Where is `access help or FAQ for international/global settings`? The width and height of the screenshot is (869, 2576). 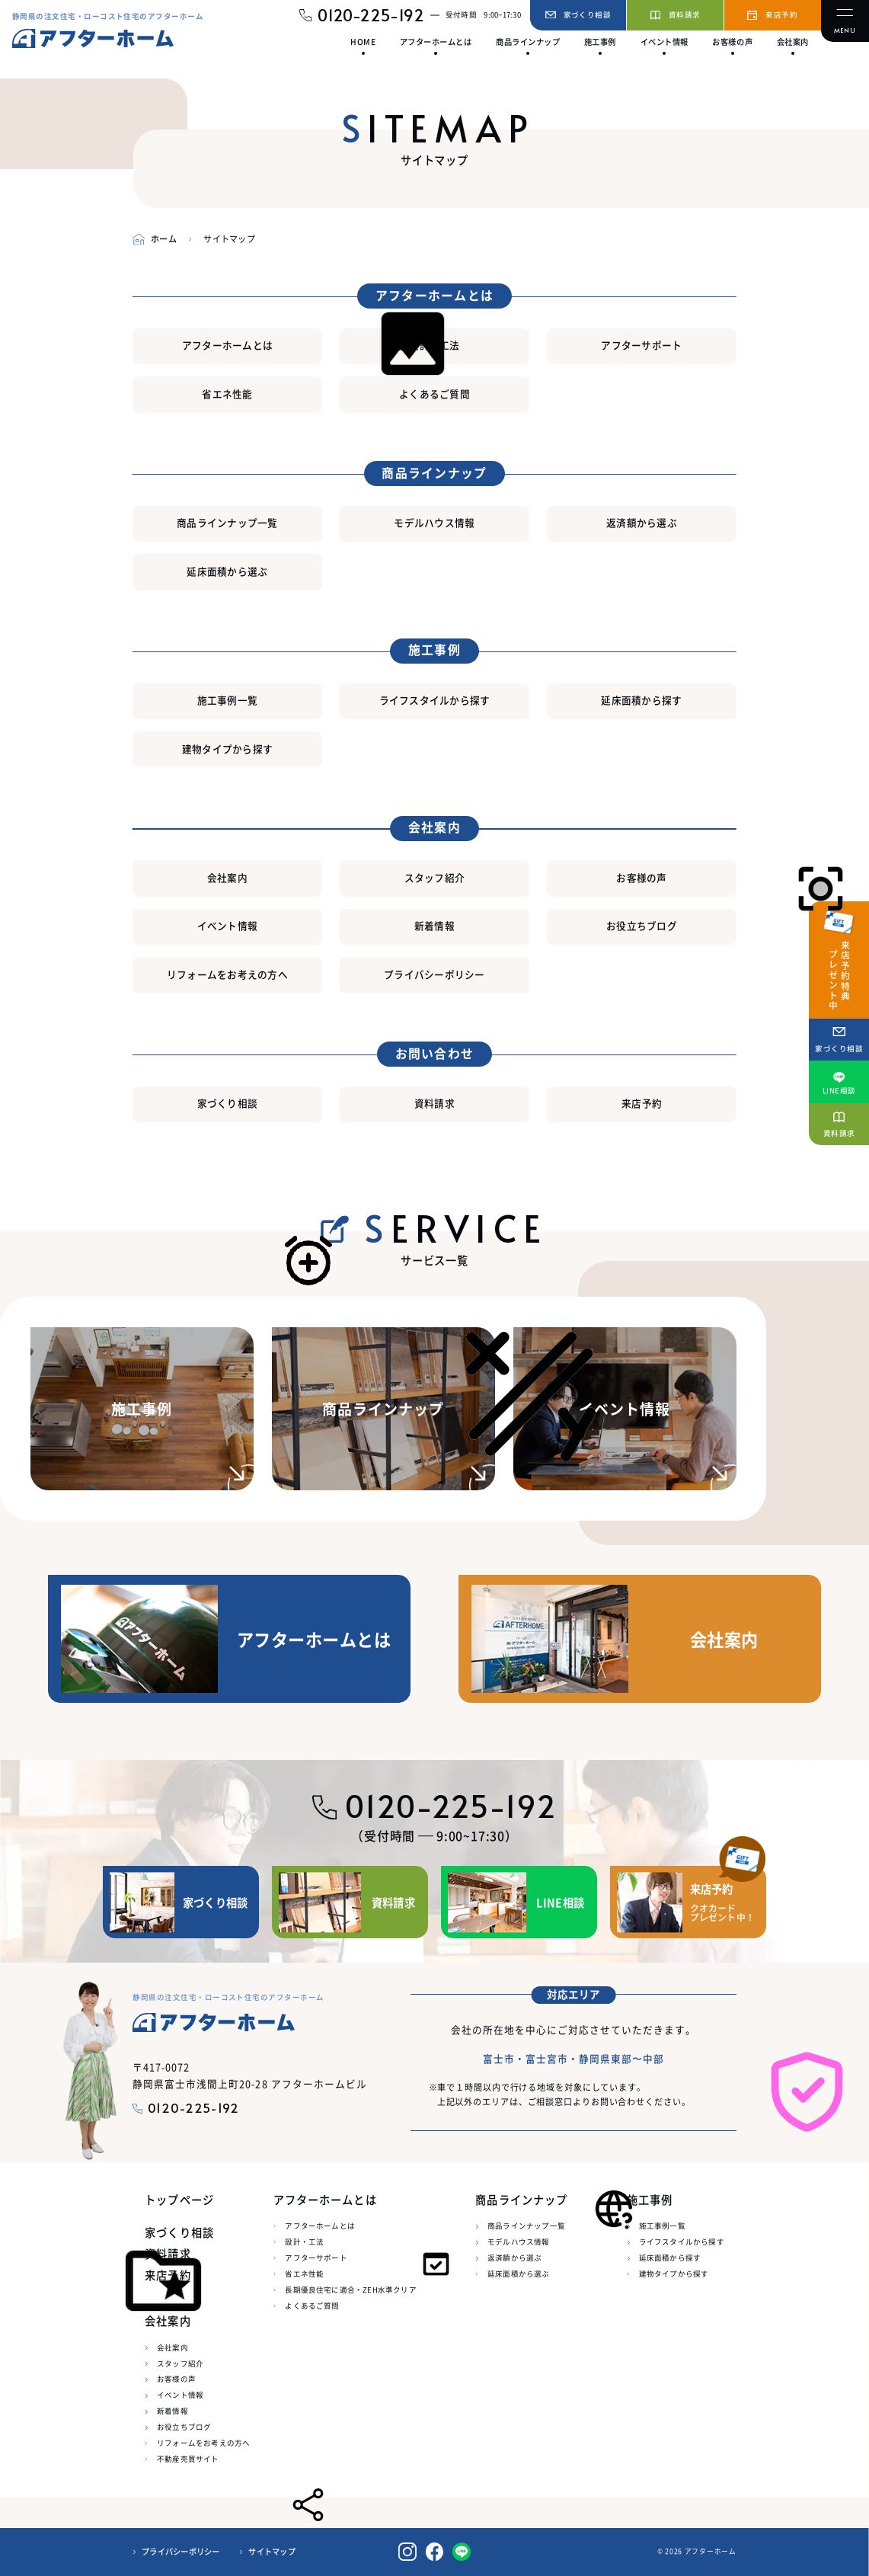
access help or FAQ for international/global settings is located at coordinates (614, 2209).